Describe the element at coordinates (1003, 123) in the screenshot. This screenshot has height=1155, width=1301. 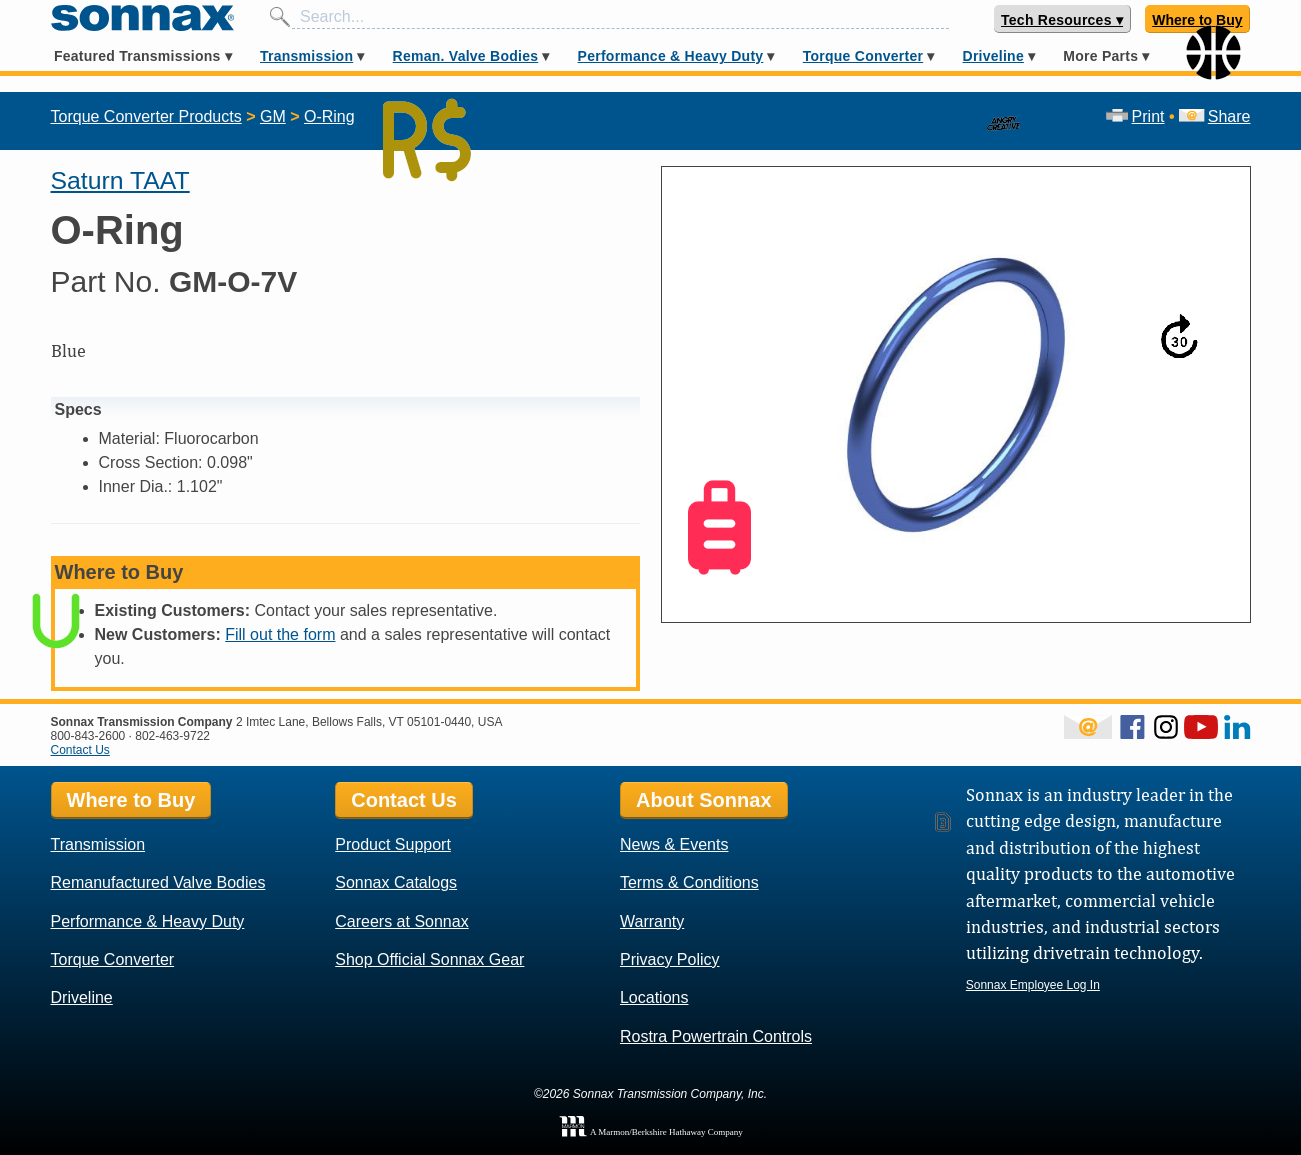
I see `Angry Creative company logo` at that location.